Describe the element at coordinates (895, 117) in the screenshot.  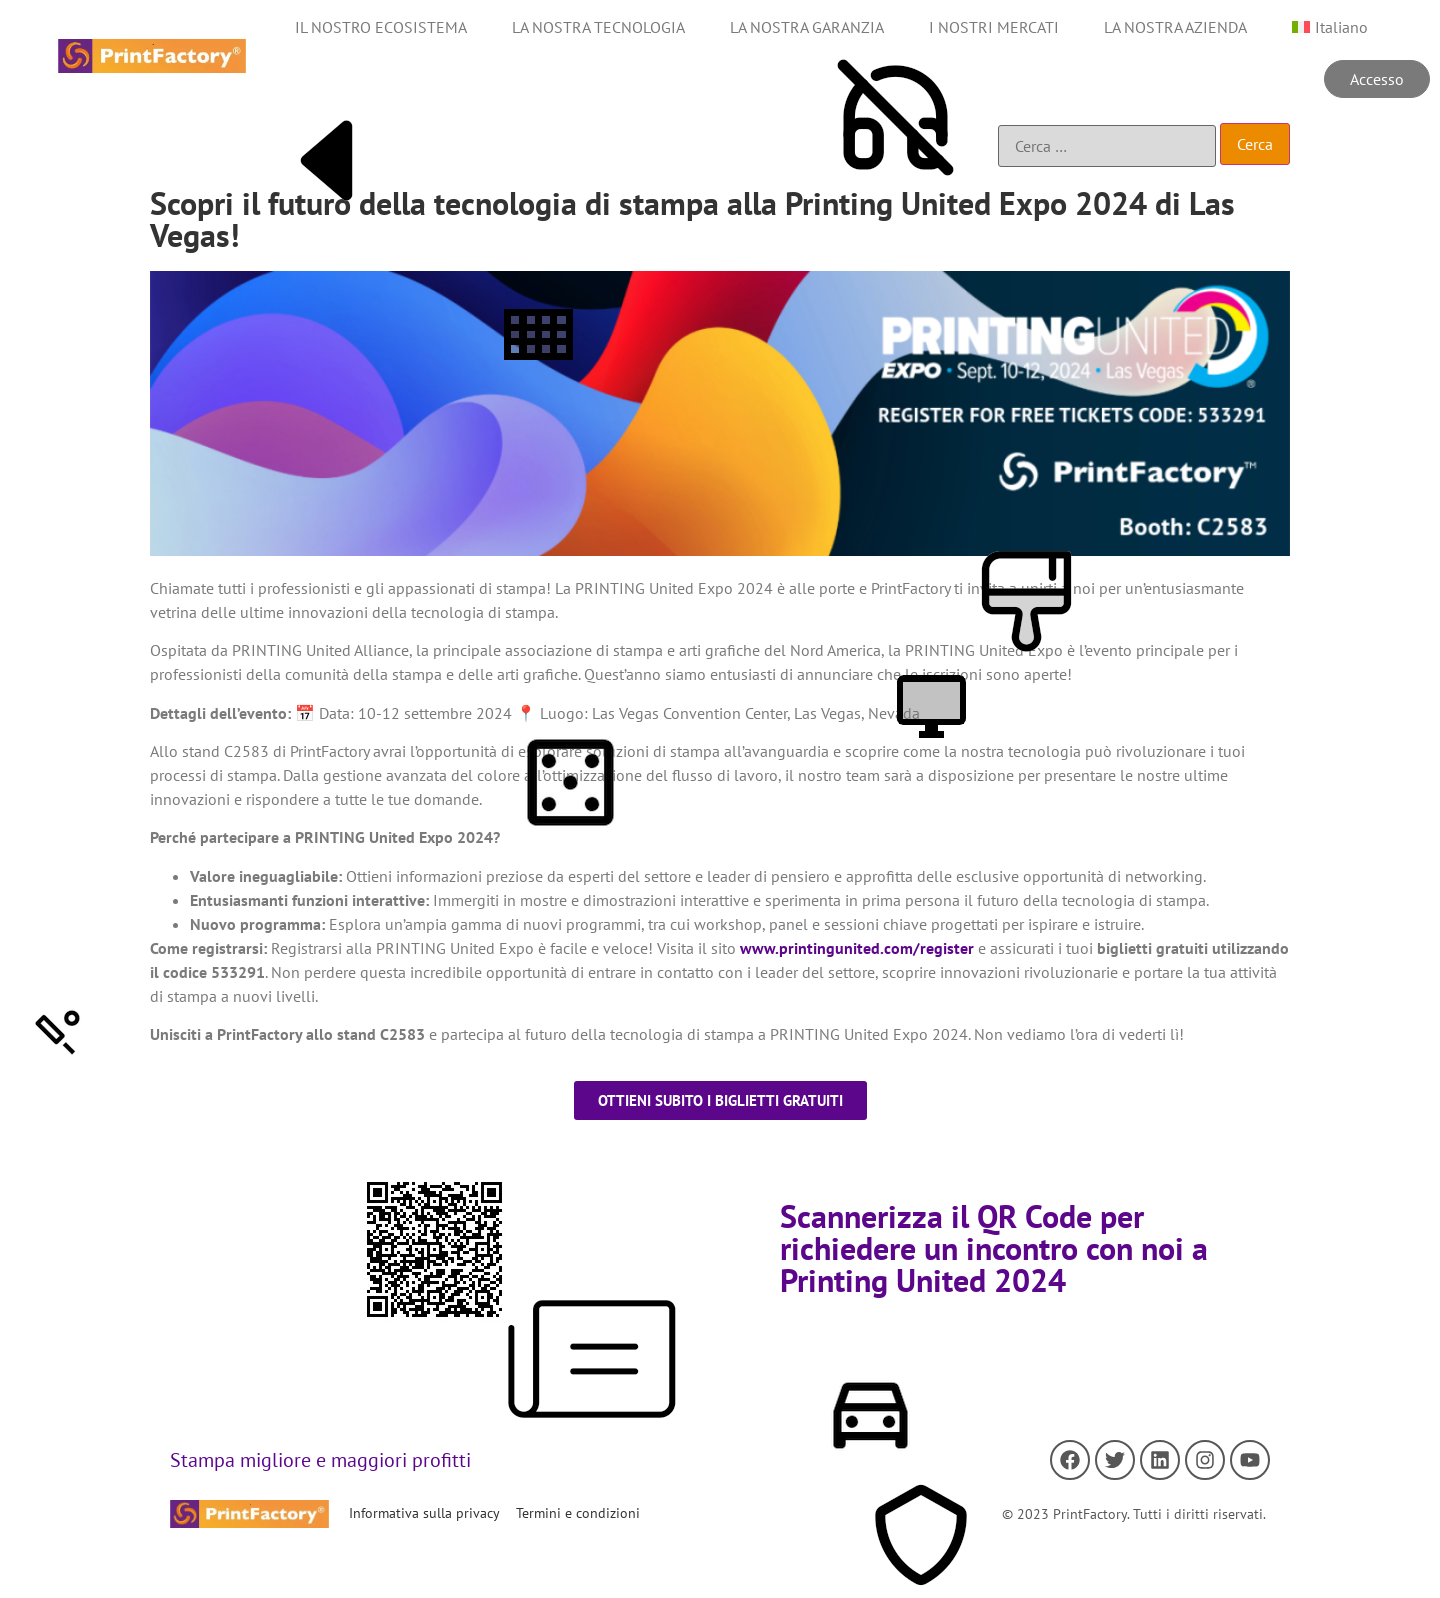
I see `mute or disable audio output` at that location.